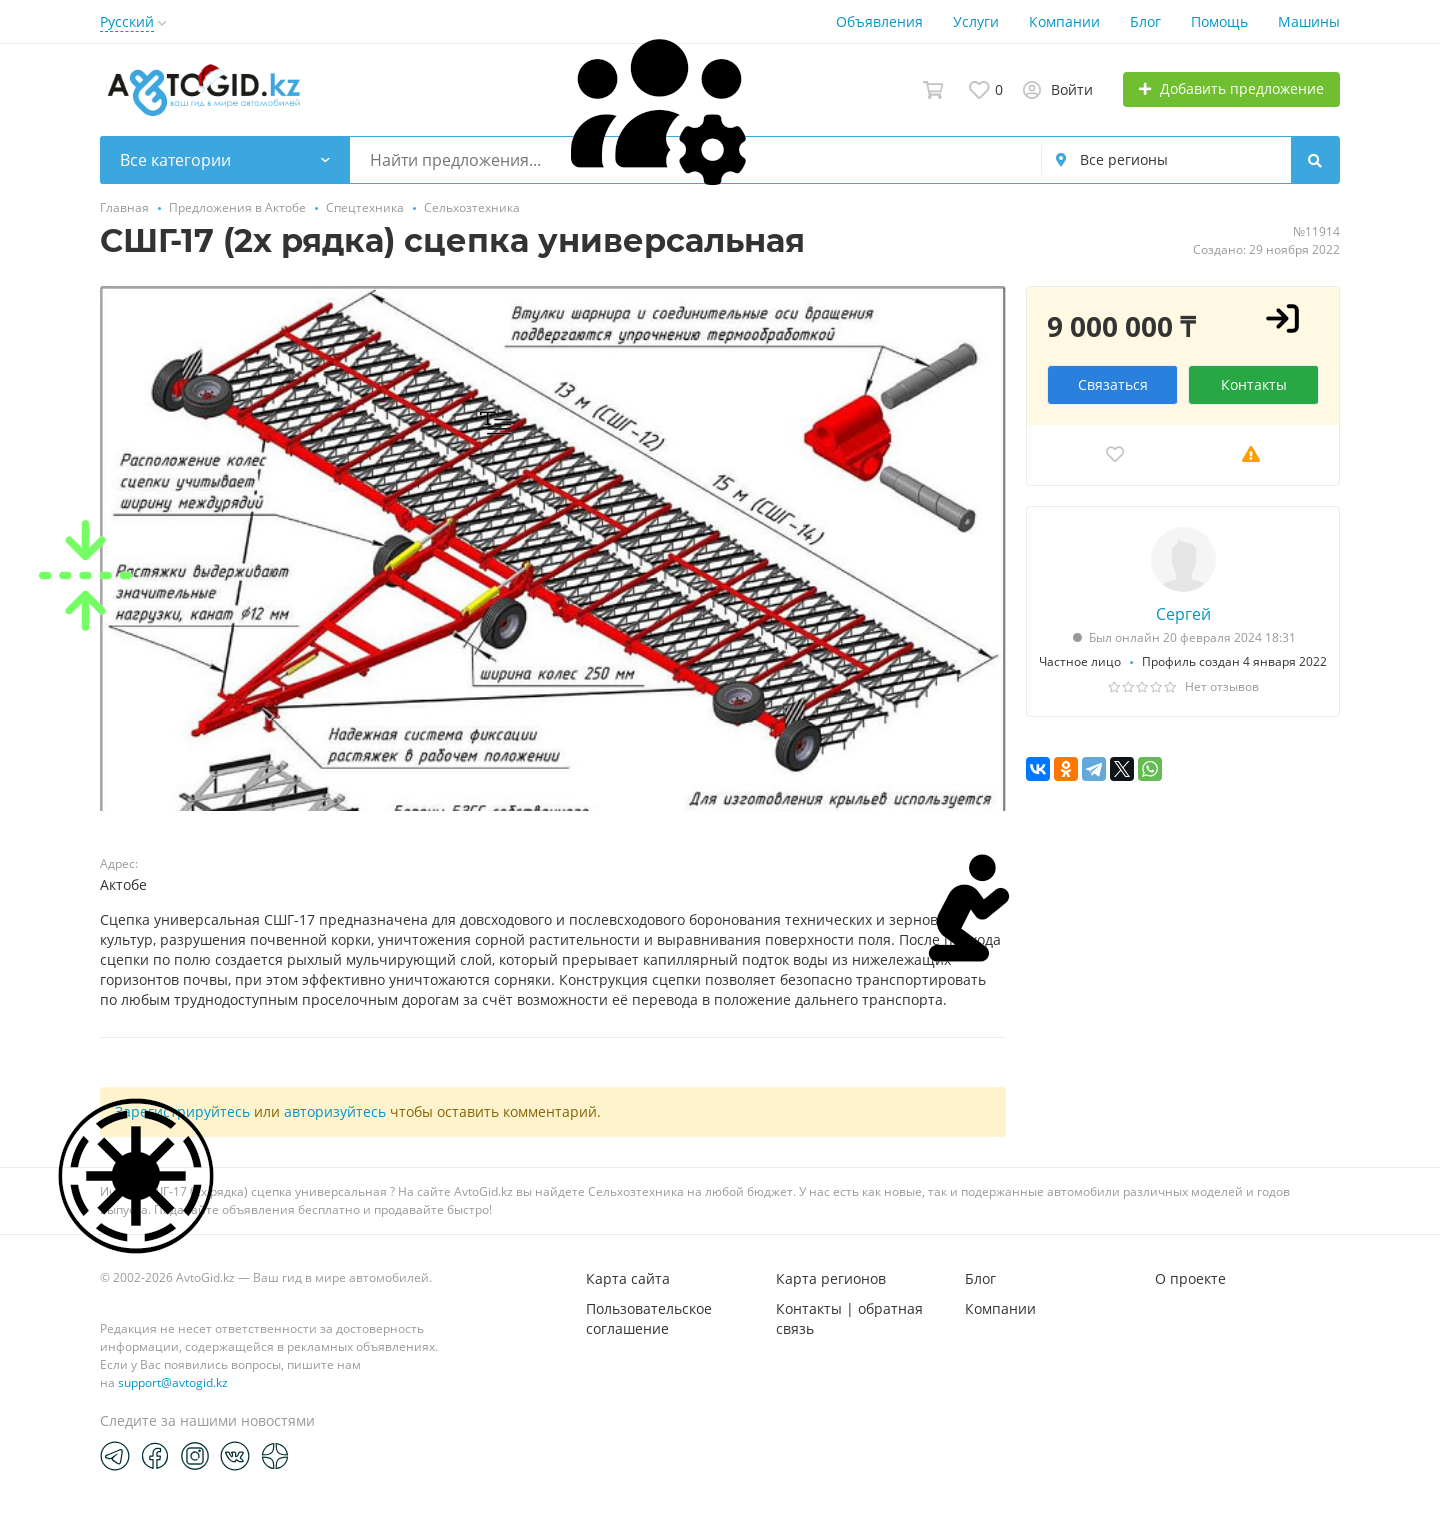 The width and height of the screenshot is (1440, 1524). Describe the element at coordinates (659, 105) in the screenshot. I see `manage user group settings` at that location.